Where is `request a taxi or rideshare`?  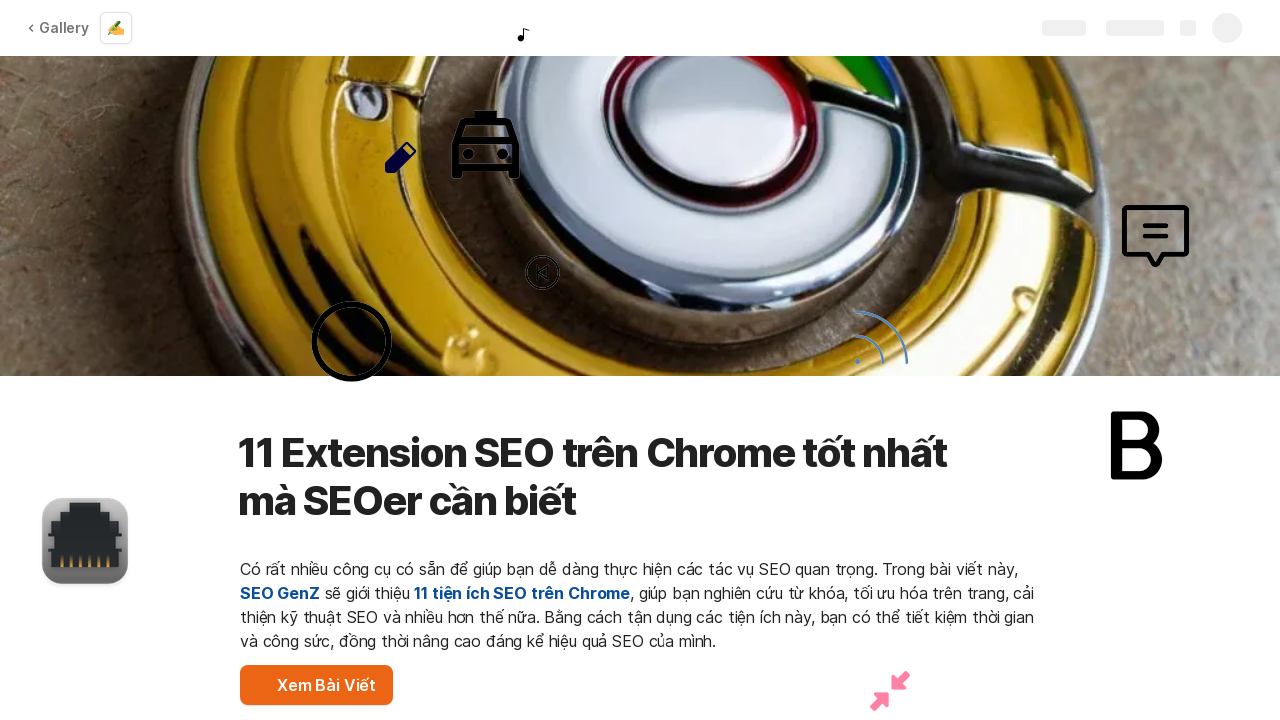
request a taxi or rideshare is located at coordinates (485, 144).